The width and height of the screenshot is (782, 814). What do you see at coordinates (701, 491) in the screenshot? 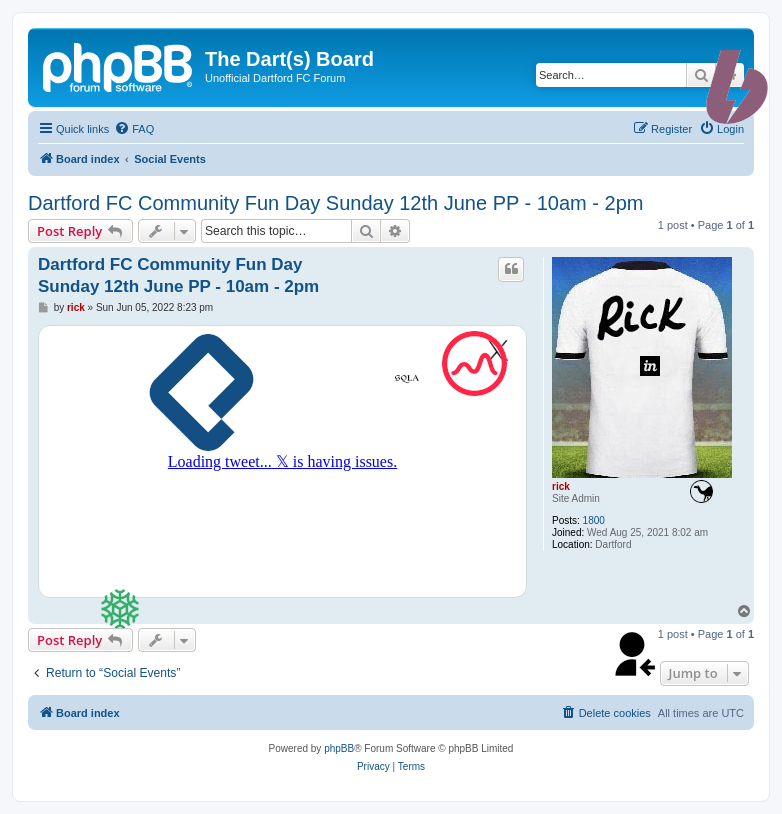
I see `indicates Perl programming language` at bounding box center [701, 491].